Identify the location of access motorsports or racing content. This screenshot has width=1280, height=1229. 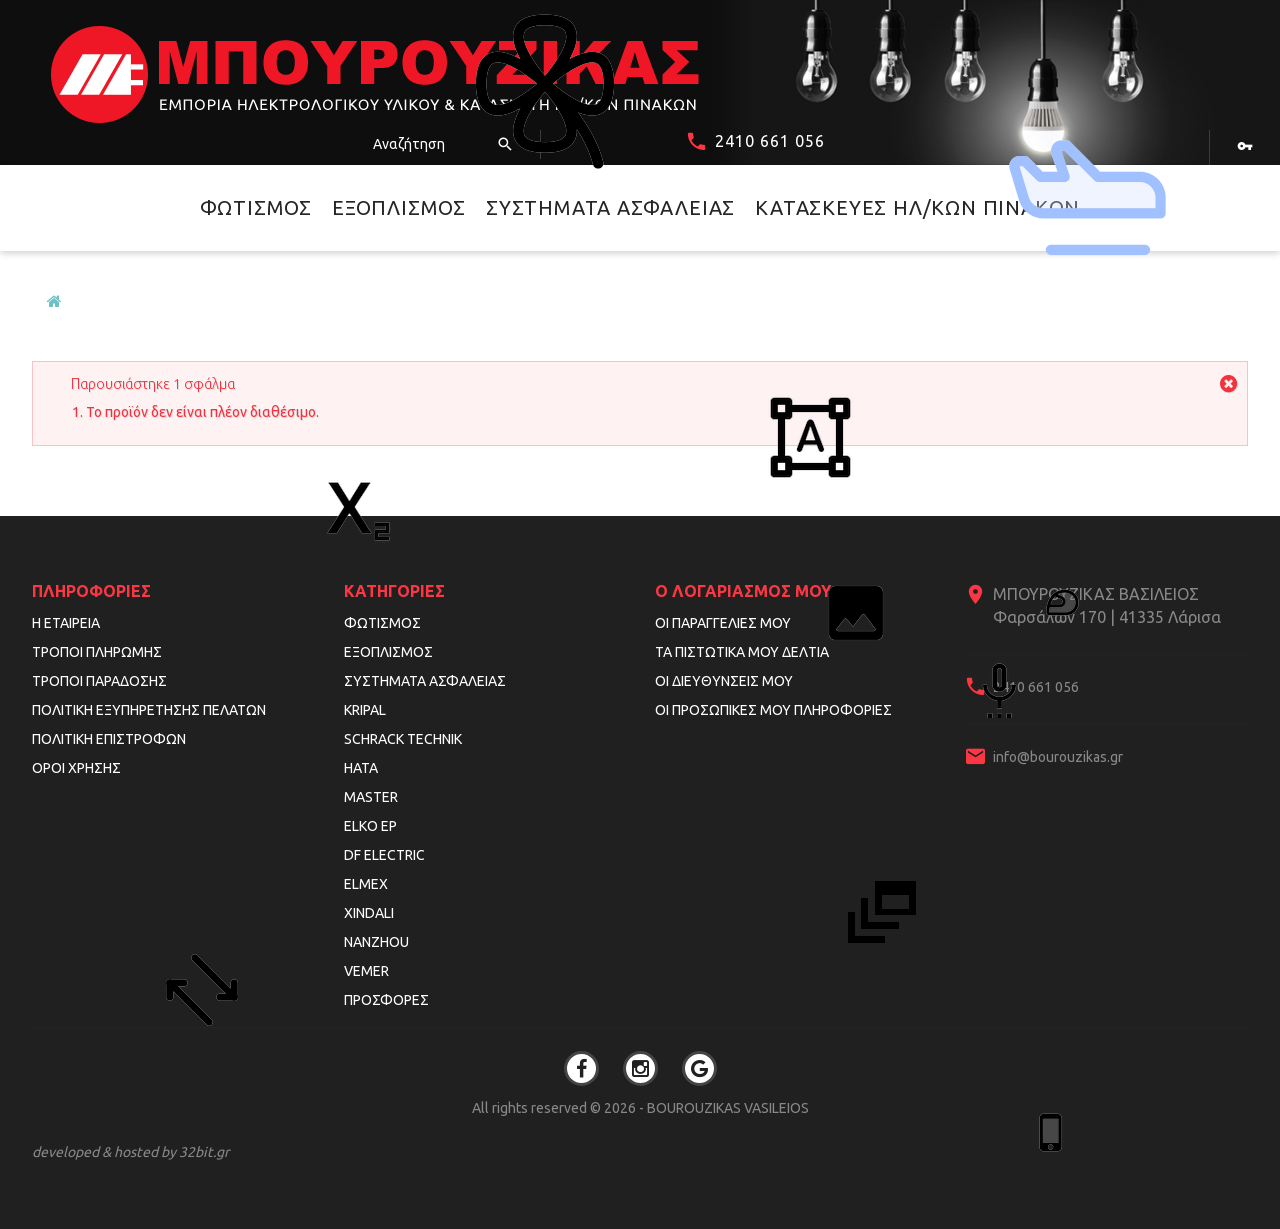
(1062, 602).